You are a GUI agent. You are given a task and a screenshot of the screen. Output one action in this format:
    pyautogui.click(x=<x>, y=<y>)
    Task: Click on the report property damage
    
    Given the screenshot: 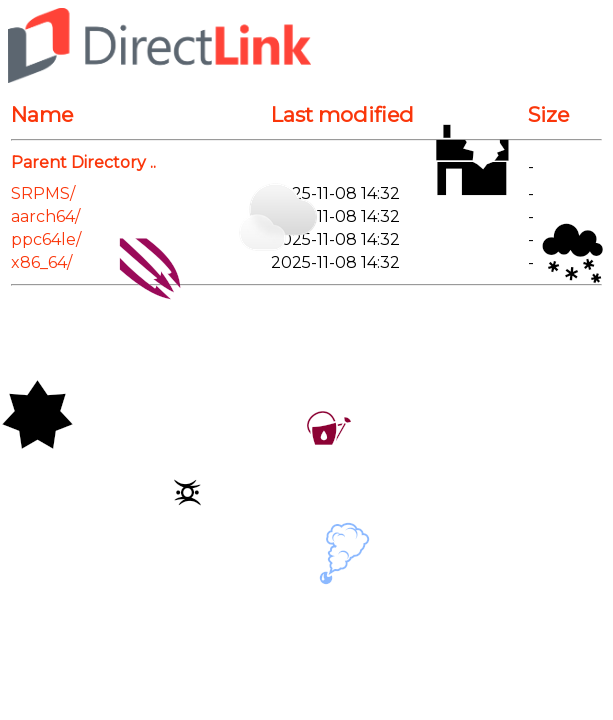 What is the action you would take?
    pyautogui.click(x=471, y=158)
    